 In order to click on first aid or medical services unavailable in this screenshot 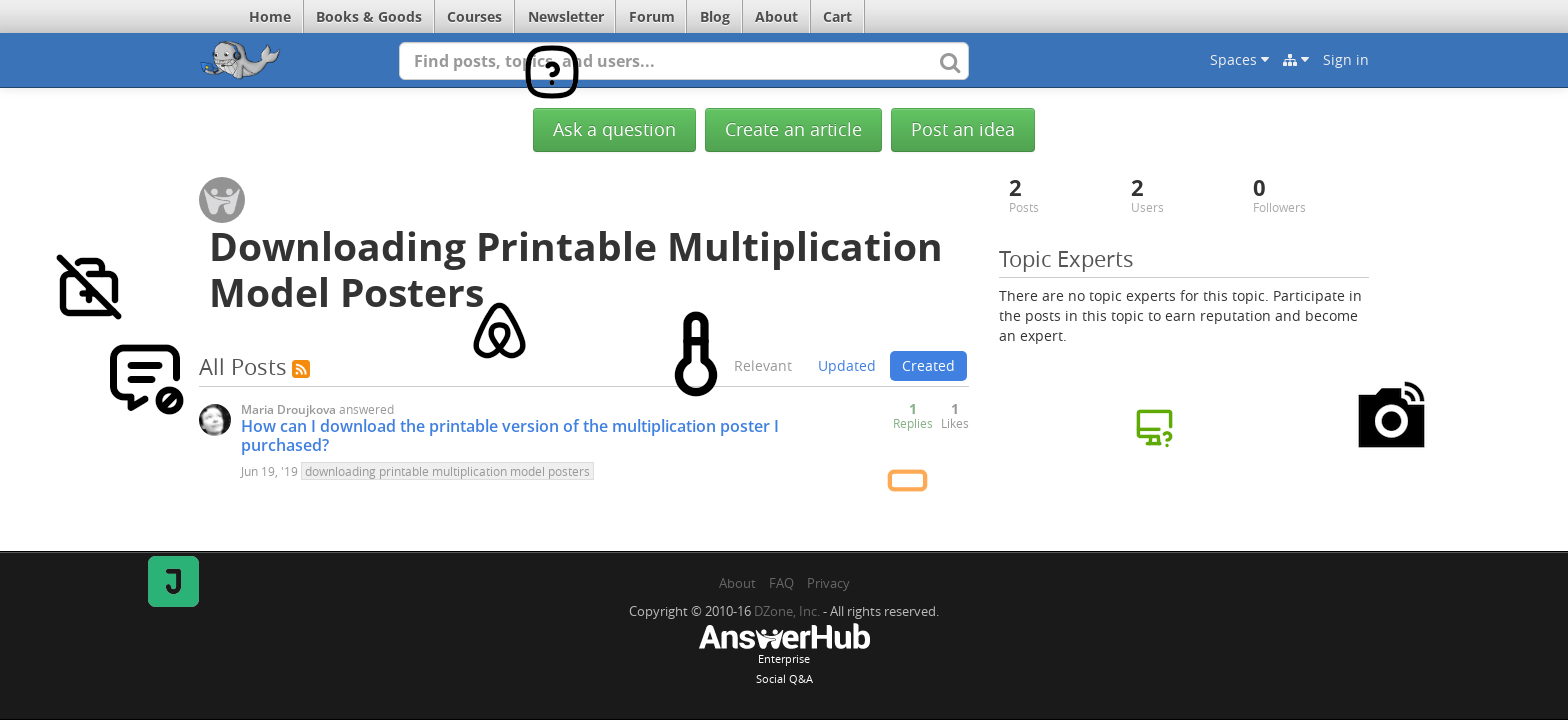, I will do `click(89, 287)`.